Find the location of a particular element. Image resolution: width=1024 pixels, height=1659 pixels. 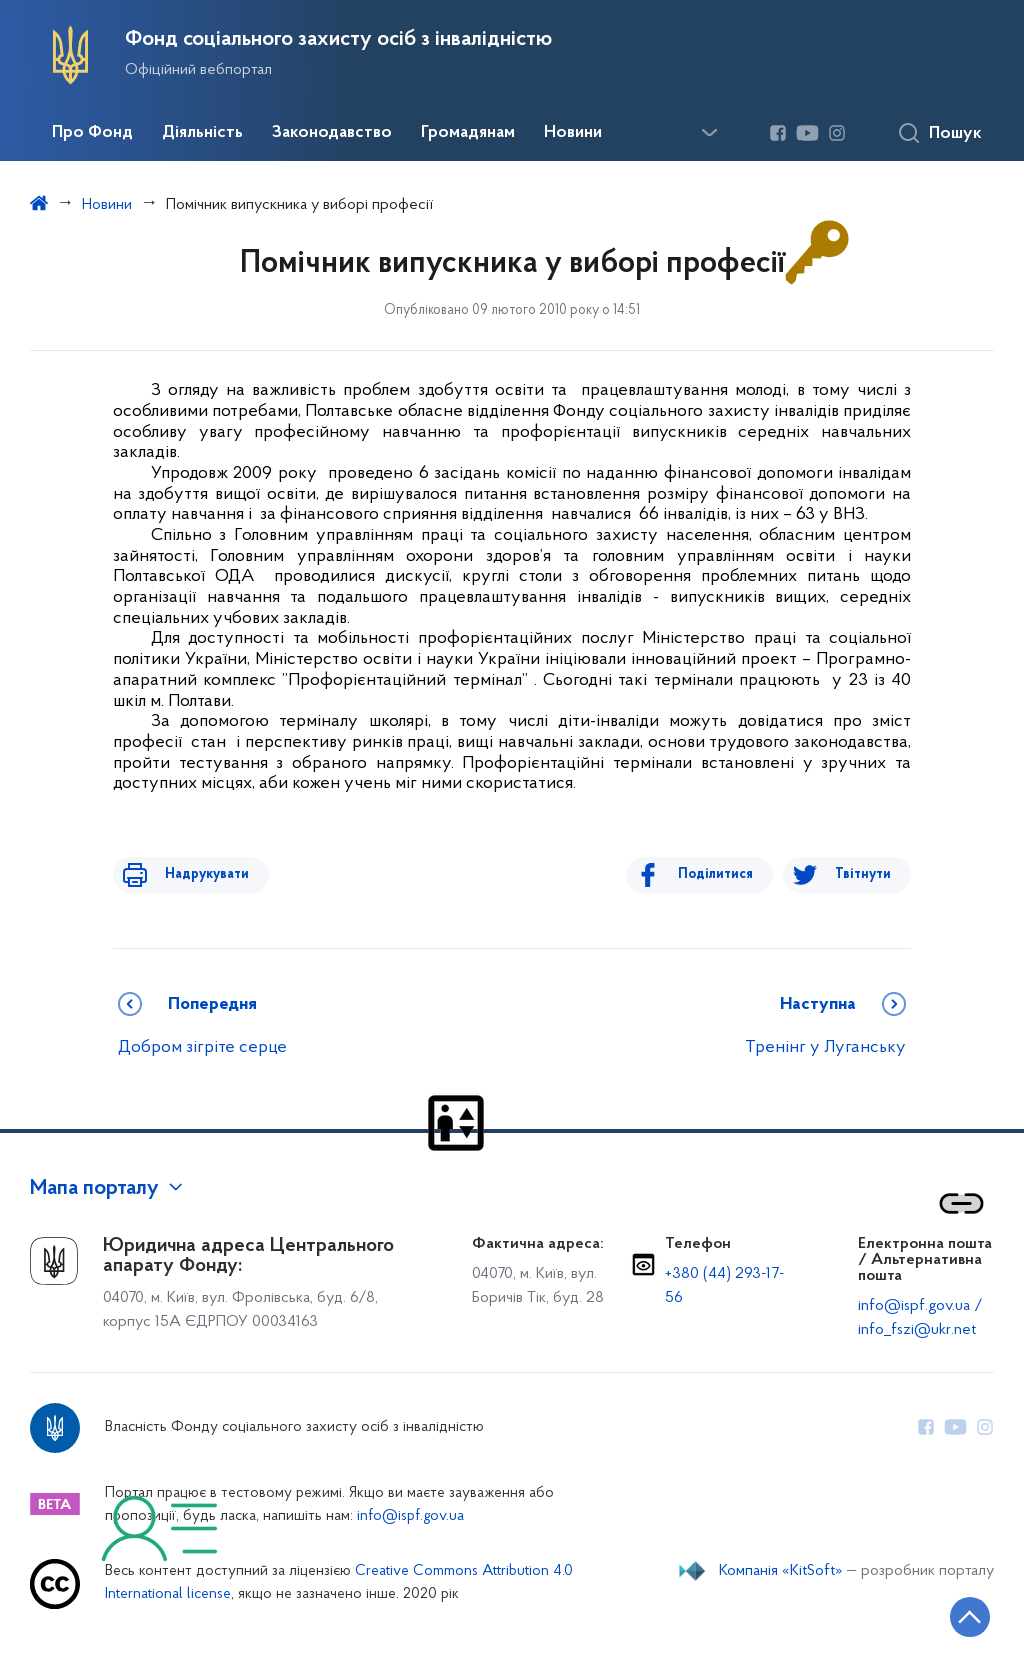

indicates elevator access or location is located at coordinates (456, 1123).